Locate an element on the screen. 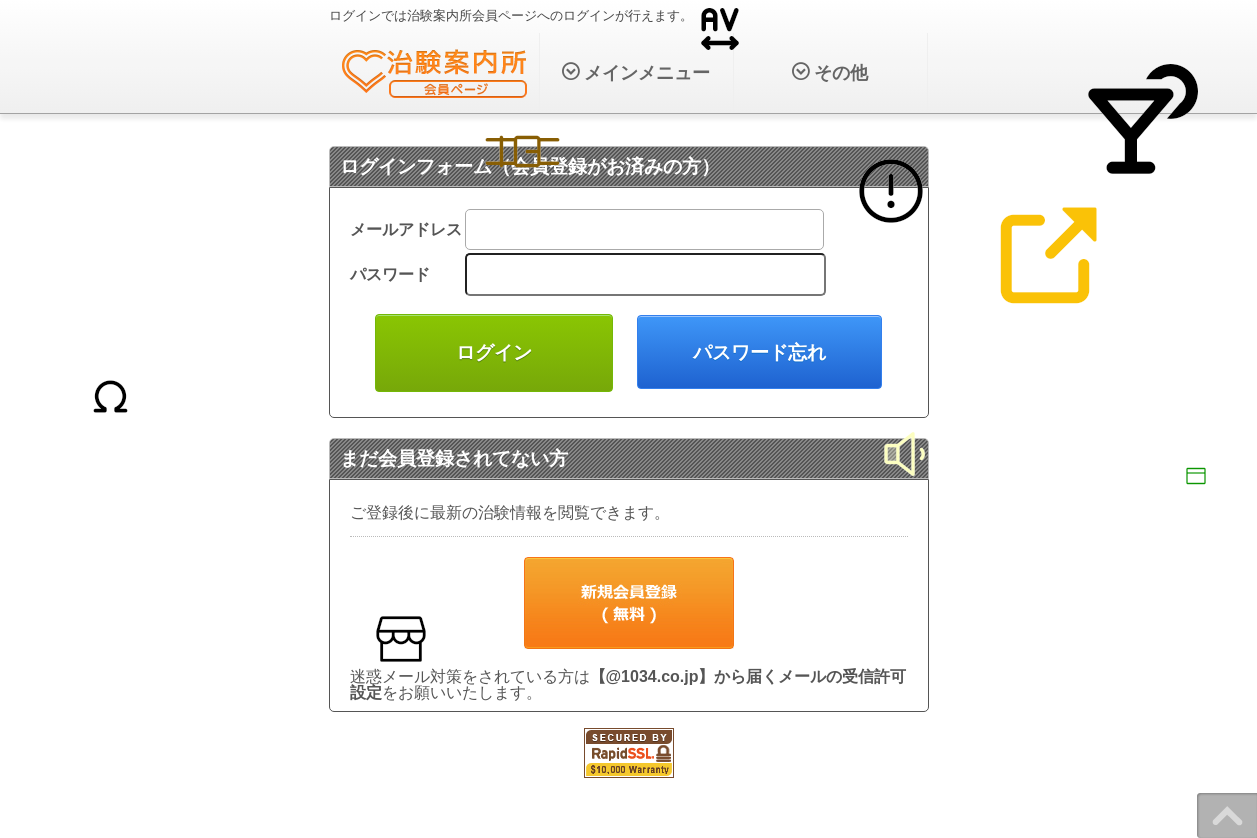  open web browser is located at coordinates (1196, 476).